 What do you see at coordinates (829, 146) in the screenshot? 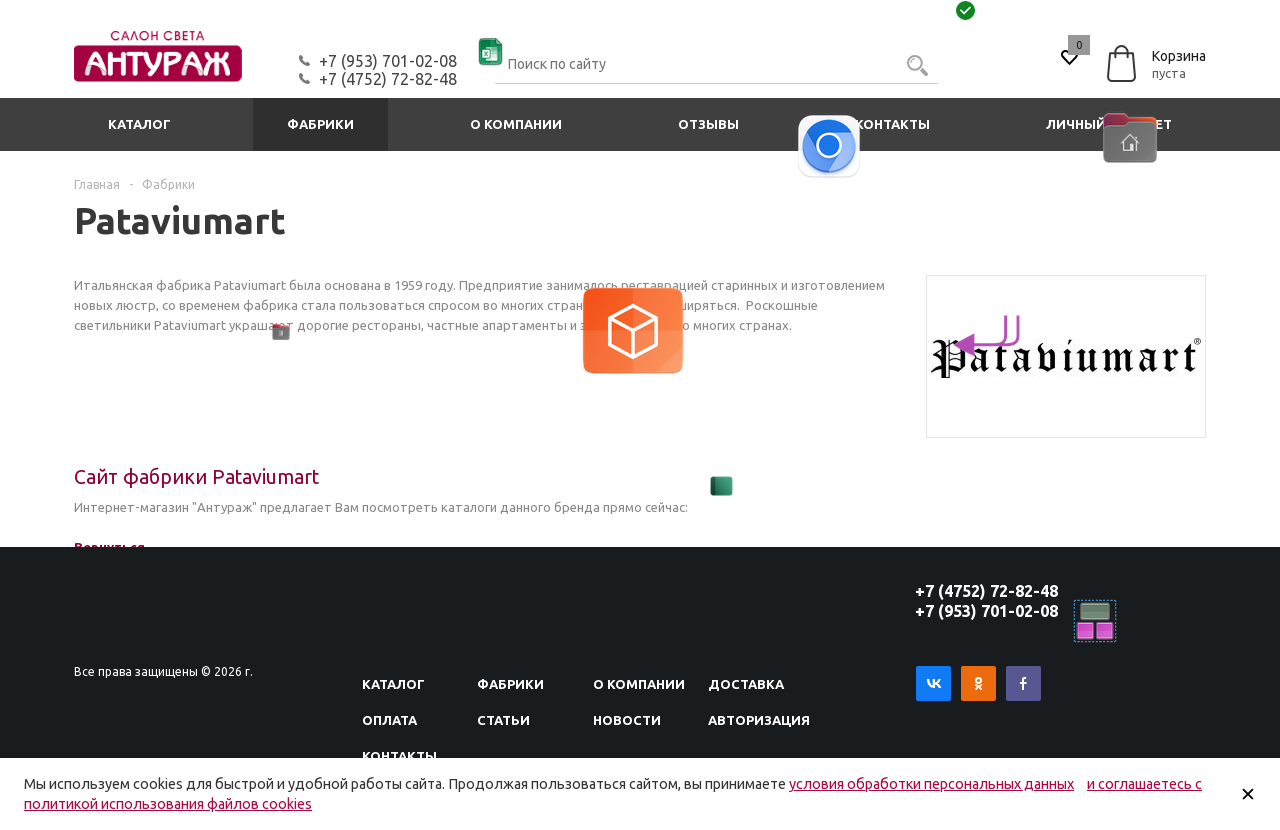
I see `open Chromium web browser` at bounding box center [829, 146].